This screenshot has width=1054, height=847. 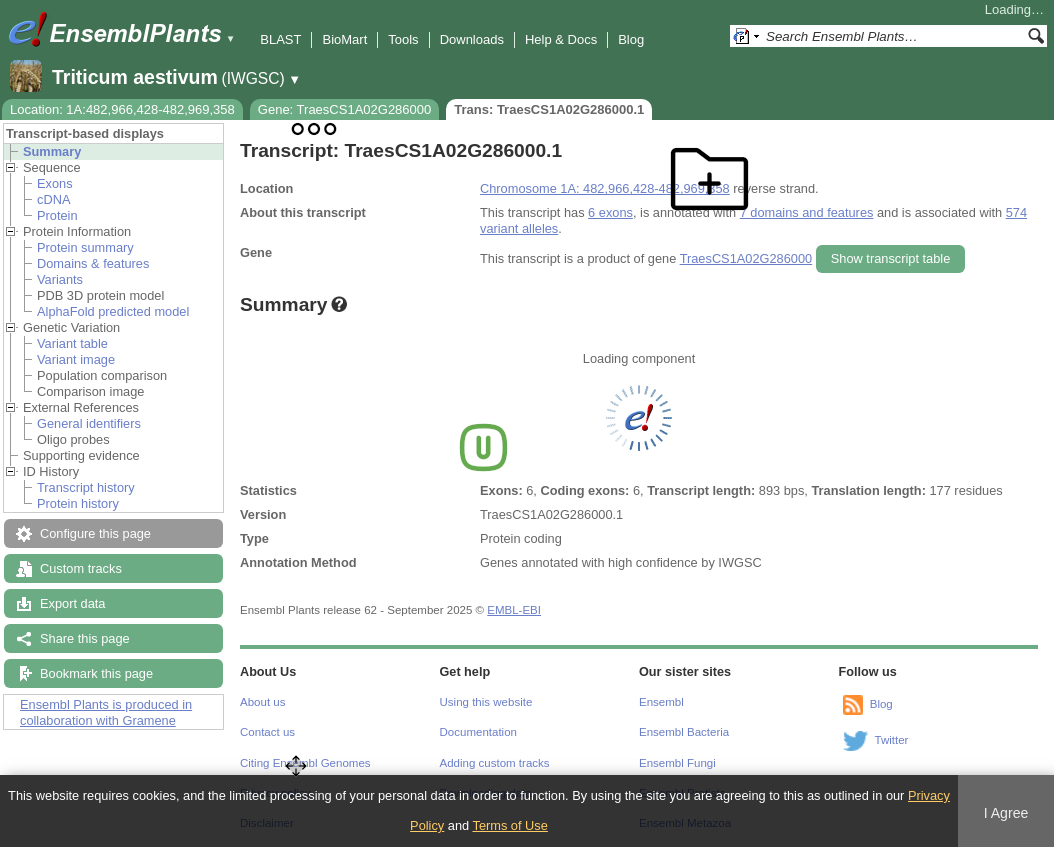 What do you see at coordinates (709, 177) in the screenshot?
I see `create a new folder` at bounding box center [709, 177].